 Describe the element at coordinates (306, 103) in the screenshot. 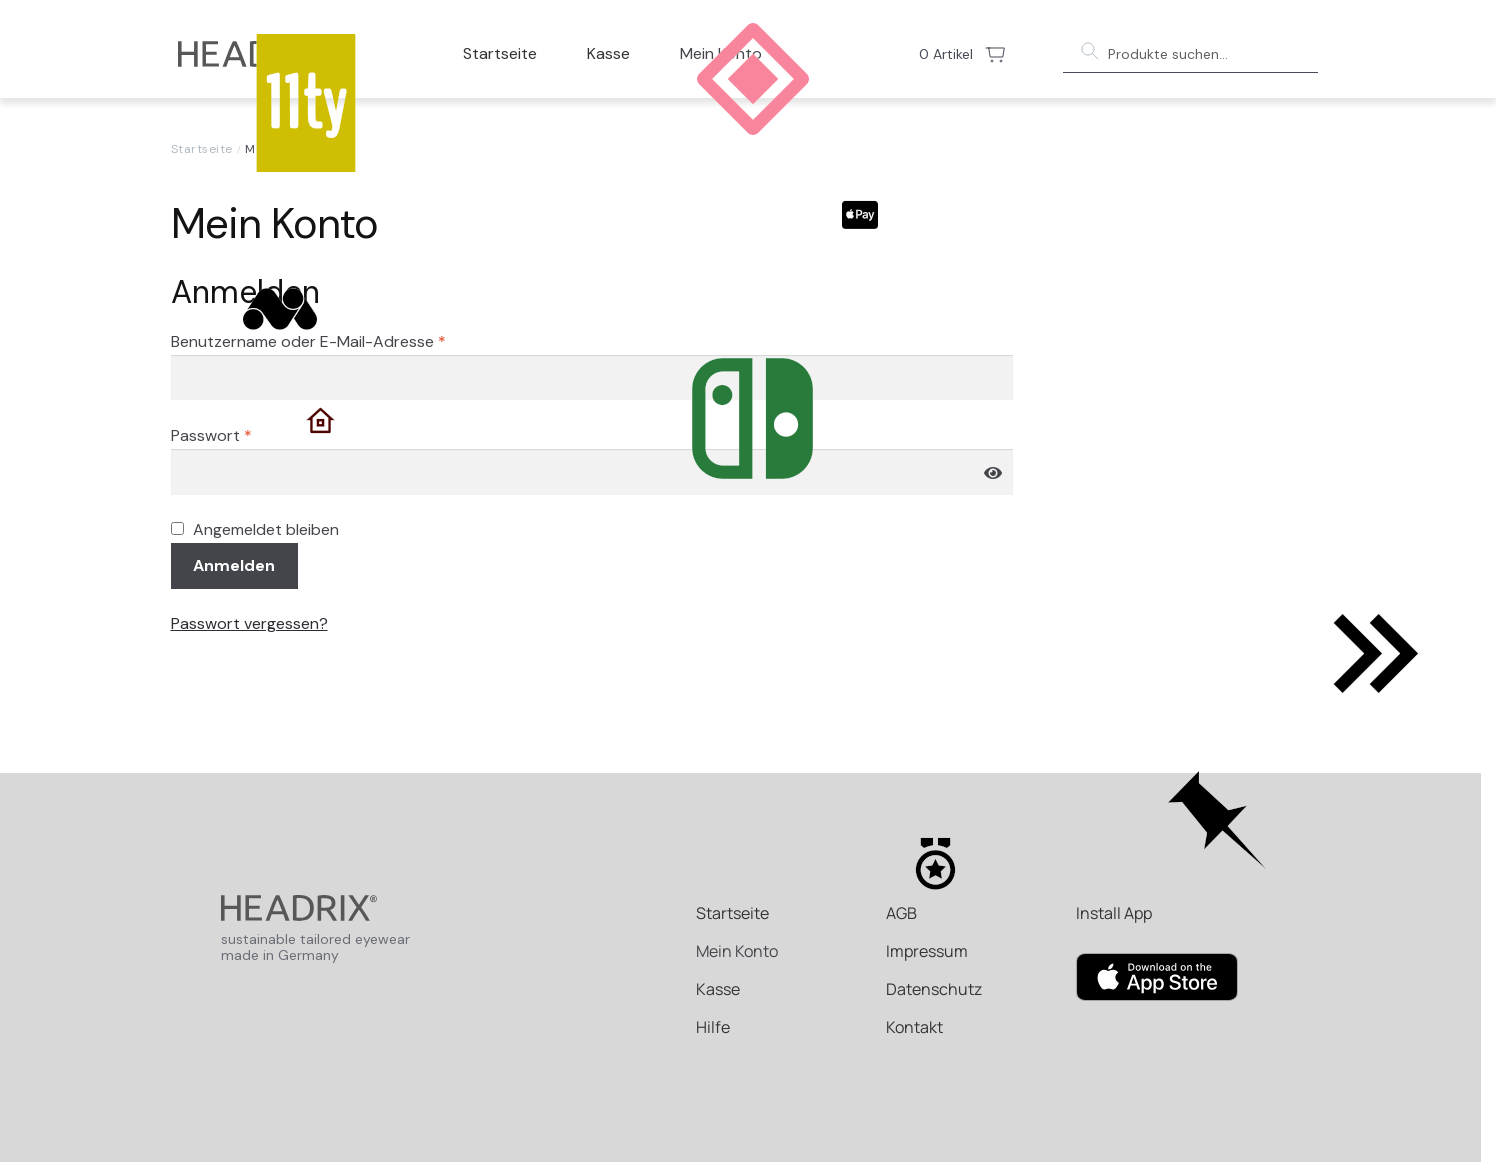

I see `eleventy (11ty) static site generator logo` at that location.